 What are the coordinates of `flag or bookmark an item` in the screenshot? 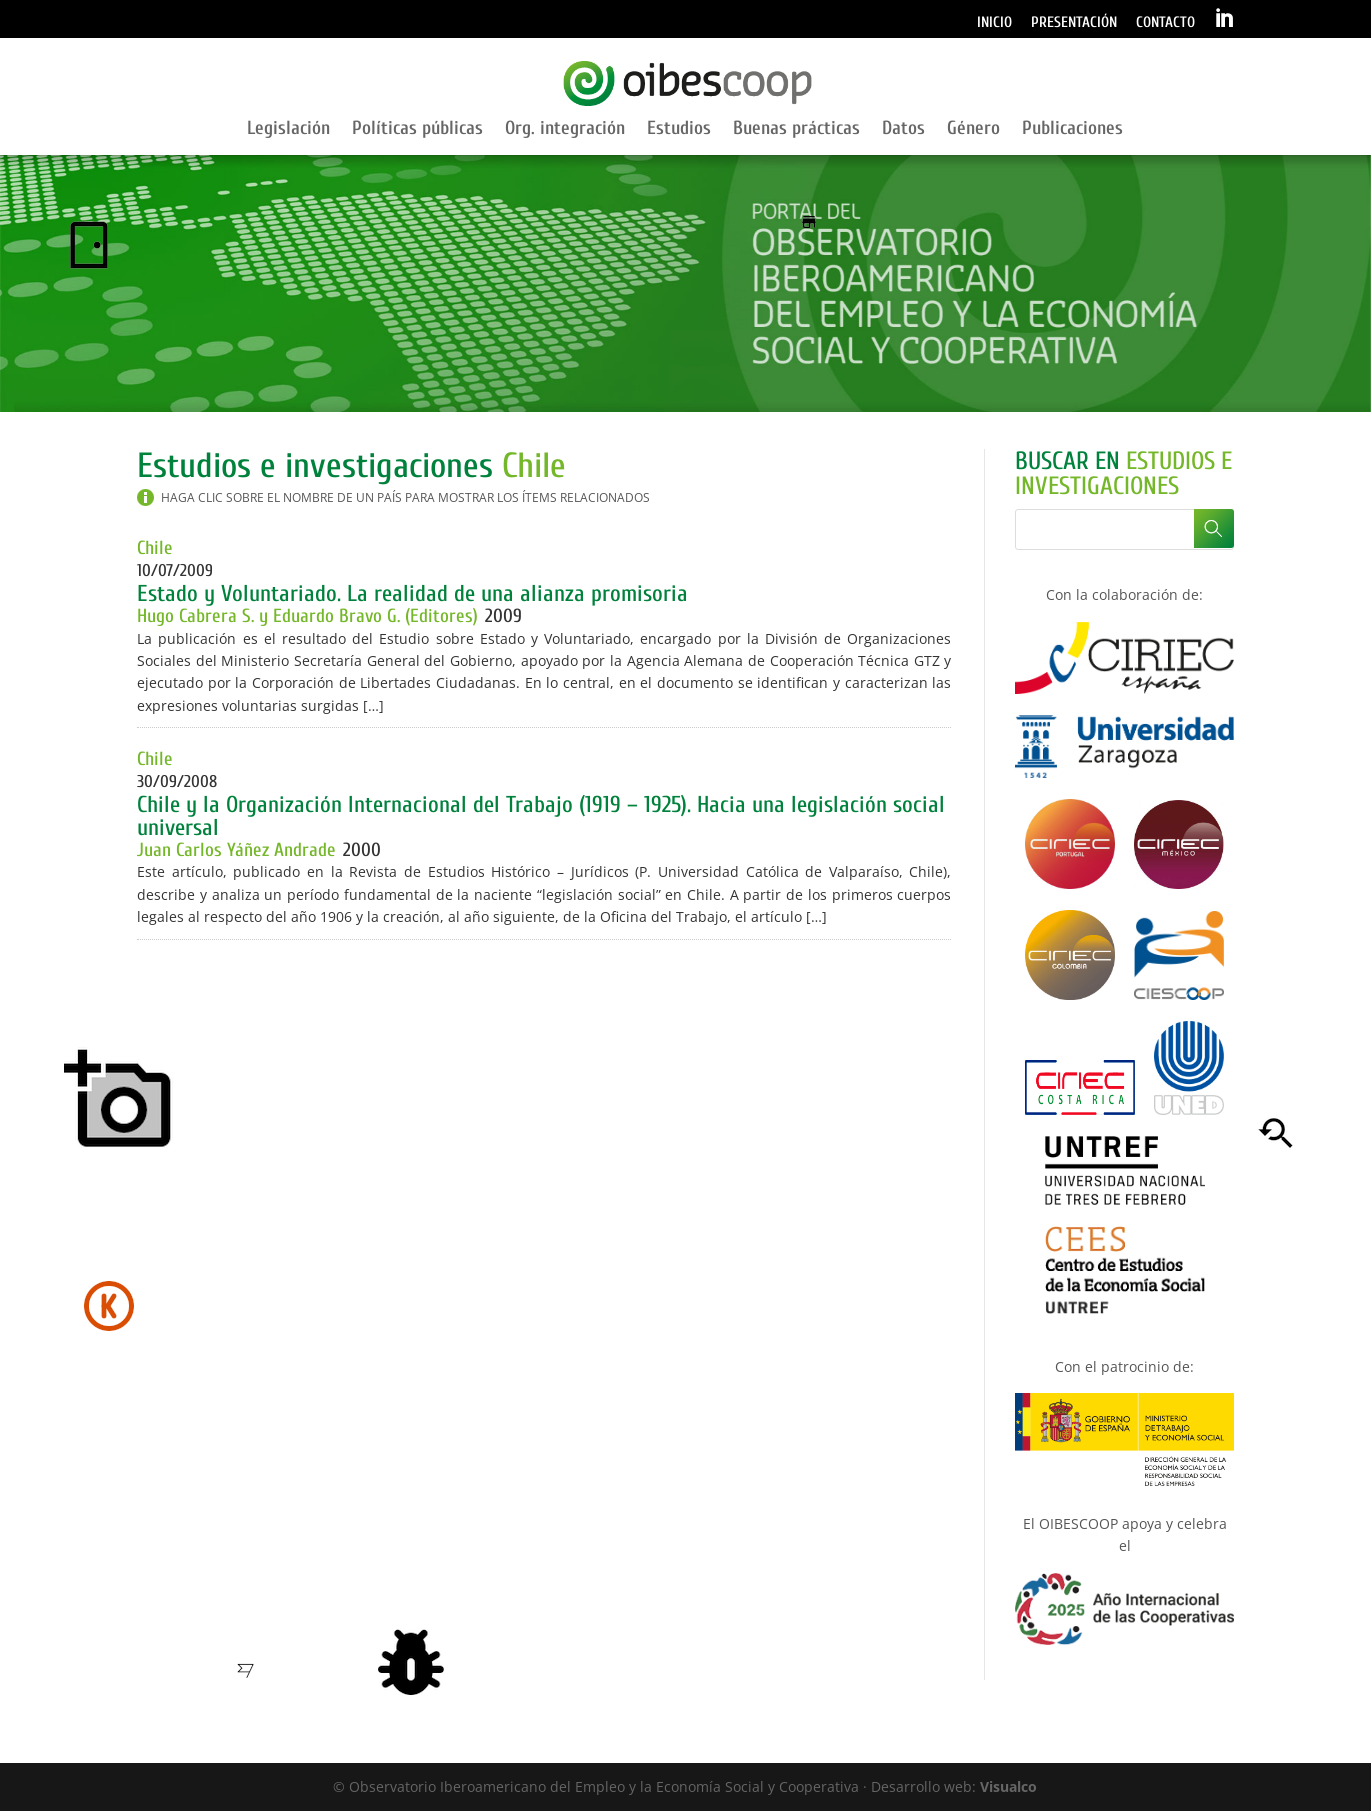 It's located at (245, 1670).